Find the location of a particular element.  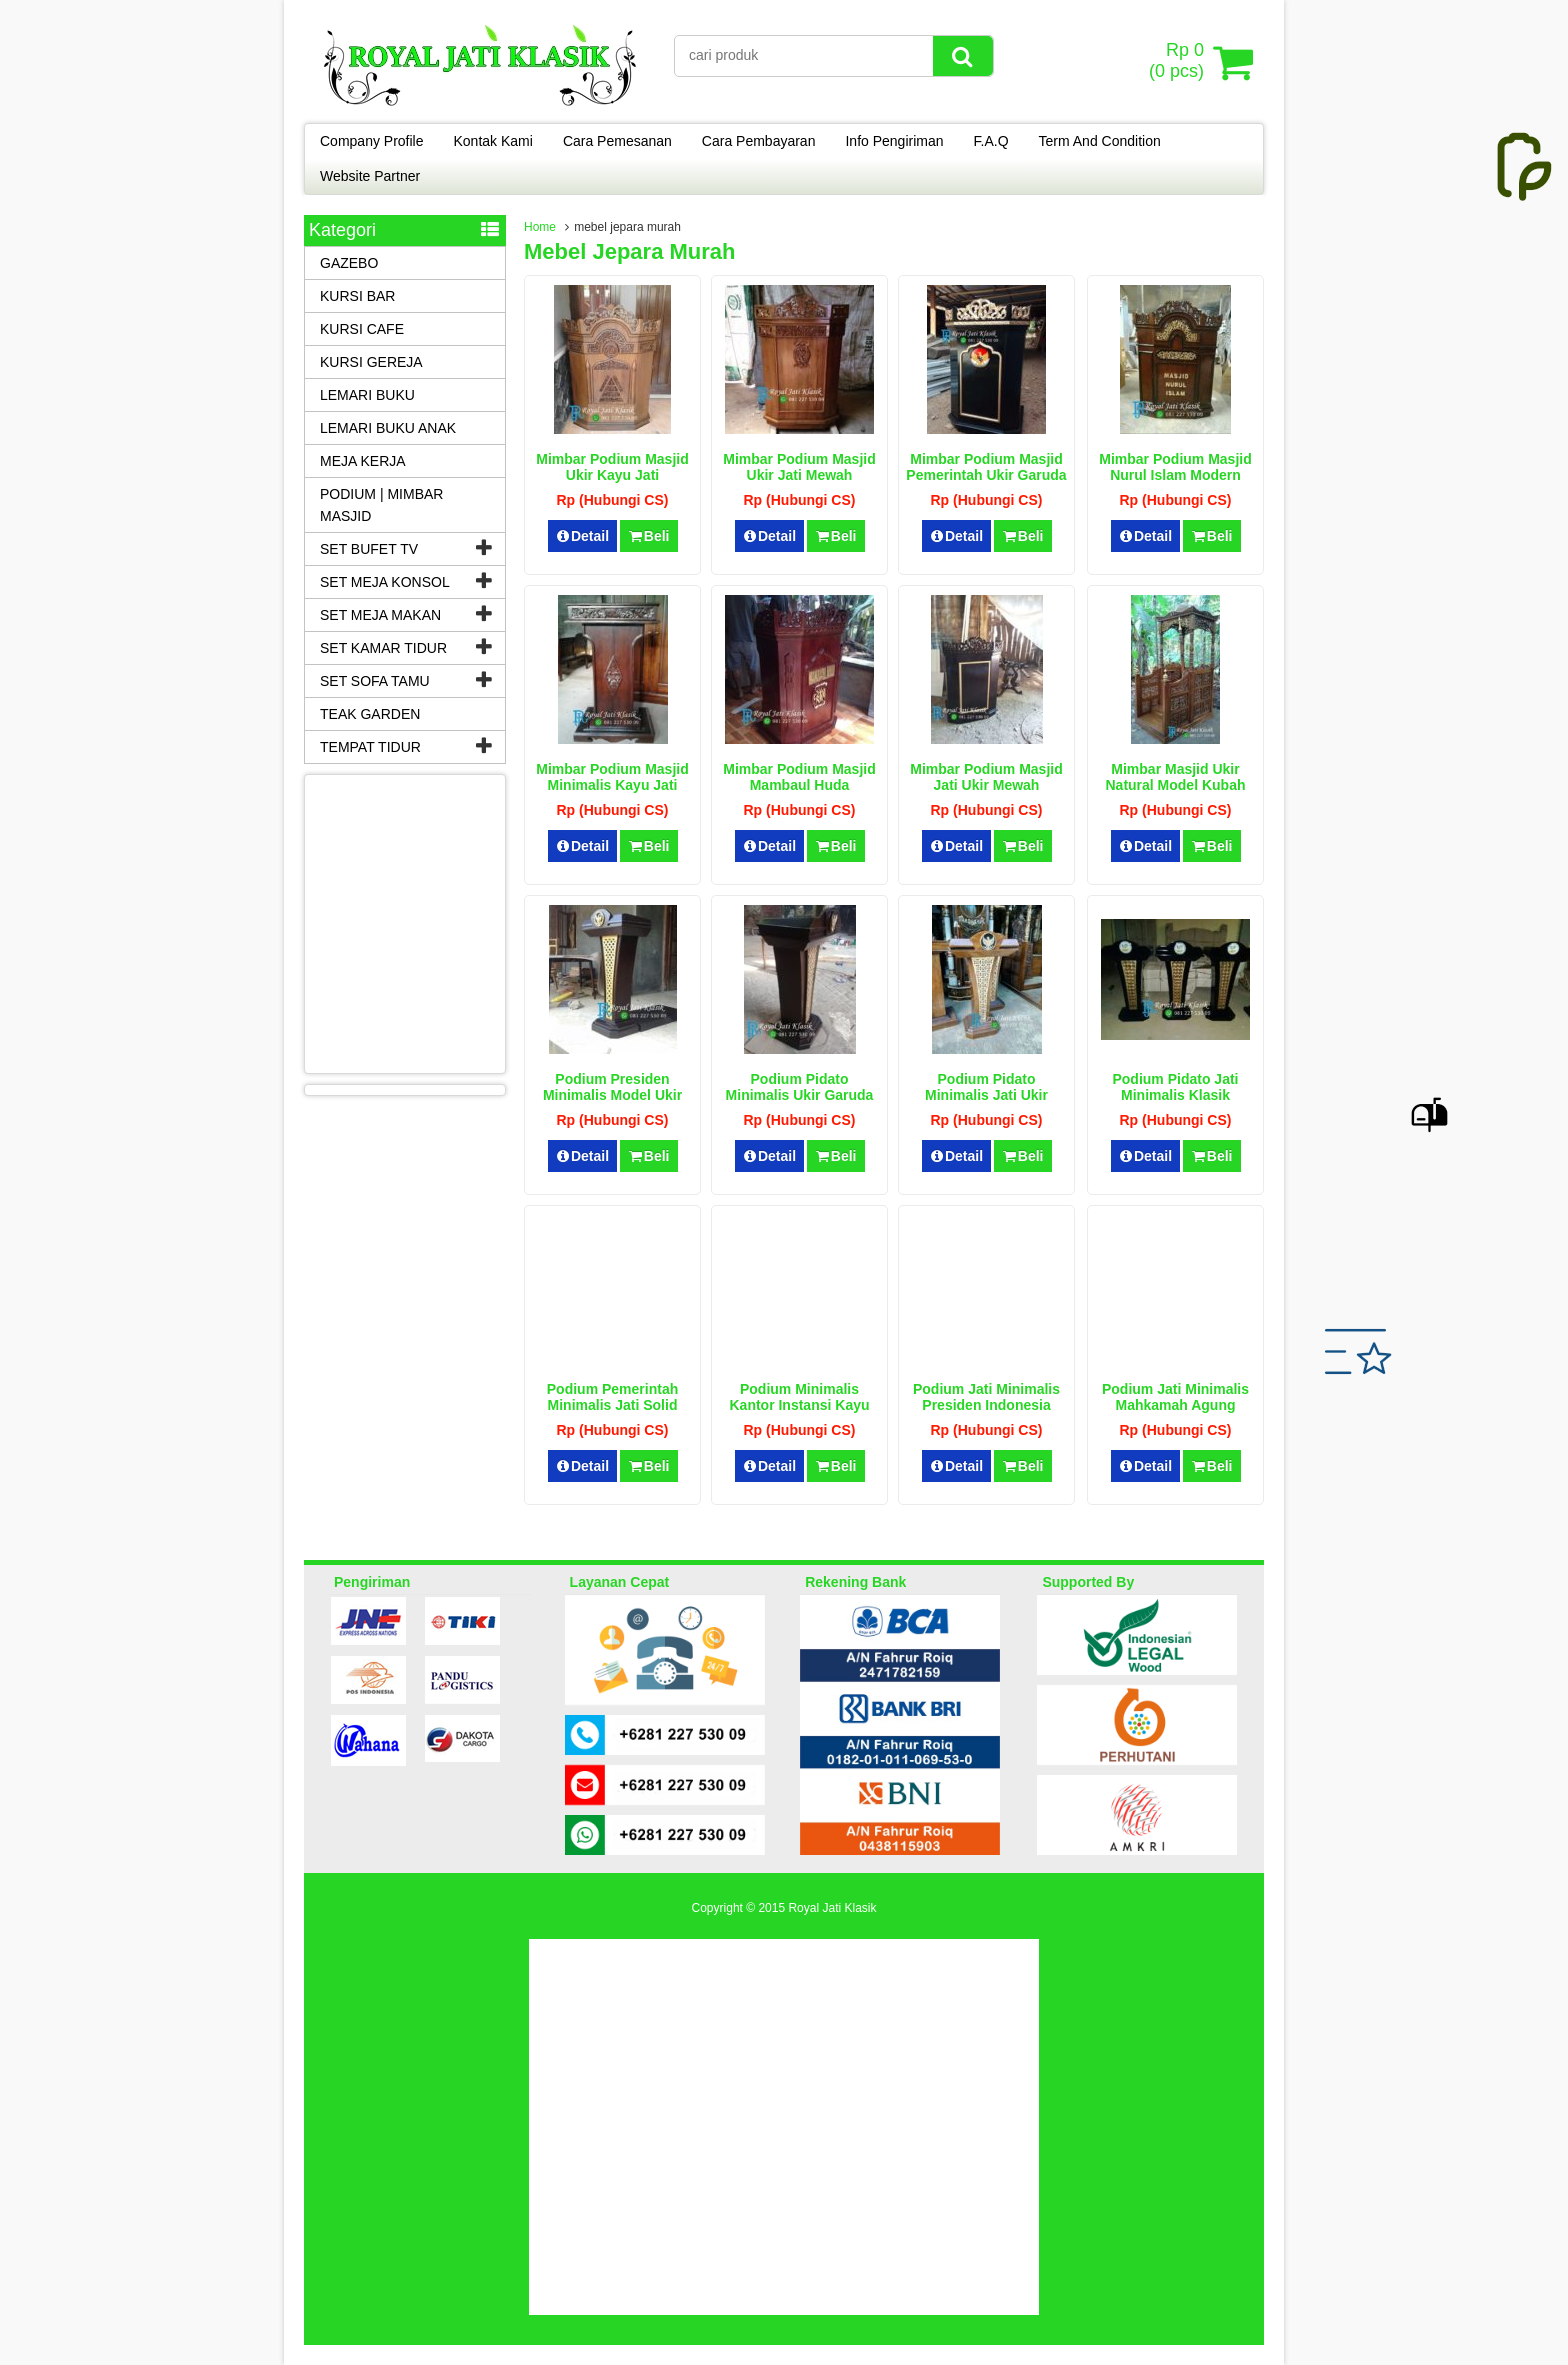

battery eco mode enabled is located at coordinates (1519, 165).